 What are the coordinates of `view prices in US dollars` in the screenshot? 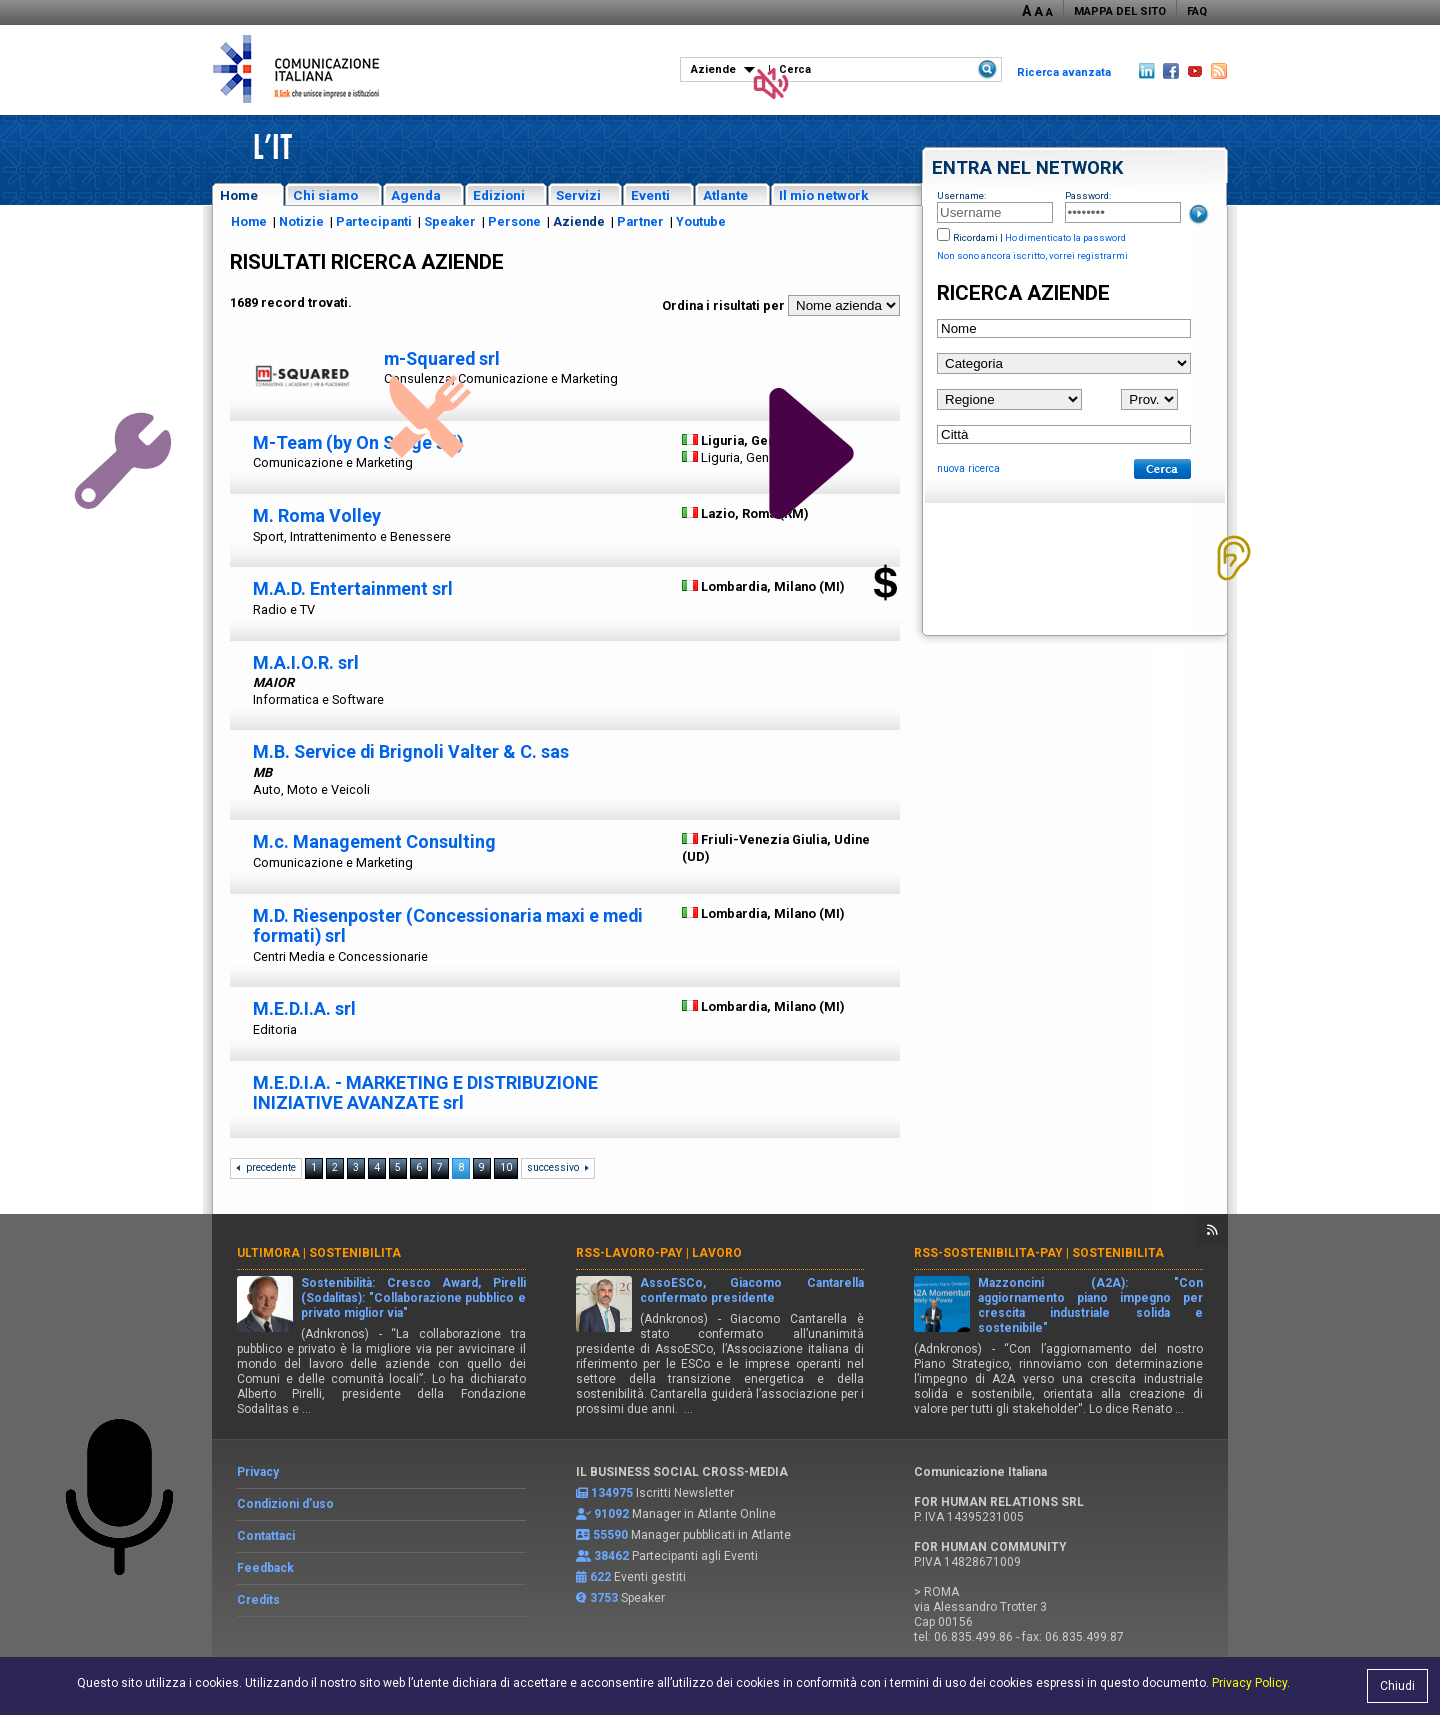 It's located at (885, 582).